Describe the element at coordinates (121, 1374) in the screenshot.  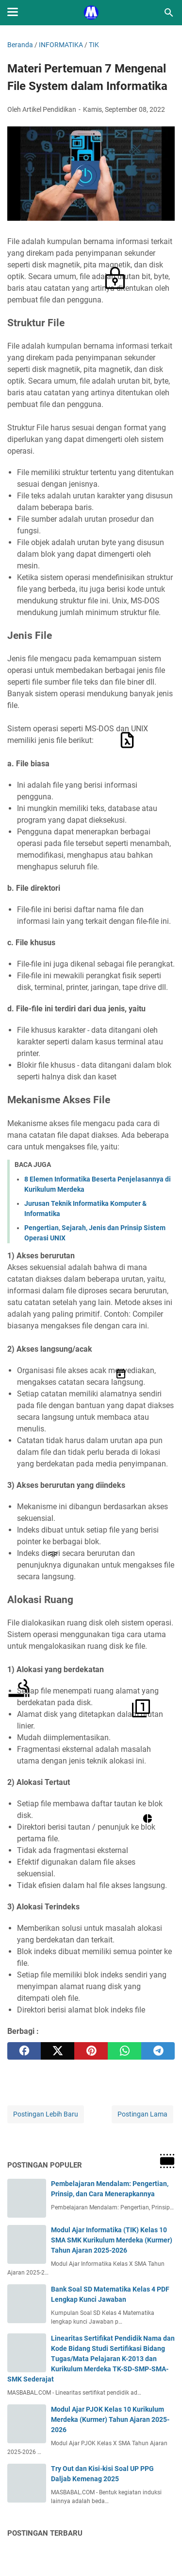
I see `view today's date or events` at that location.